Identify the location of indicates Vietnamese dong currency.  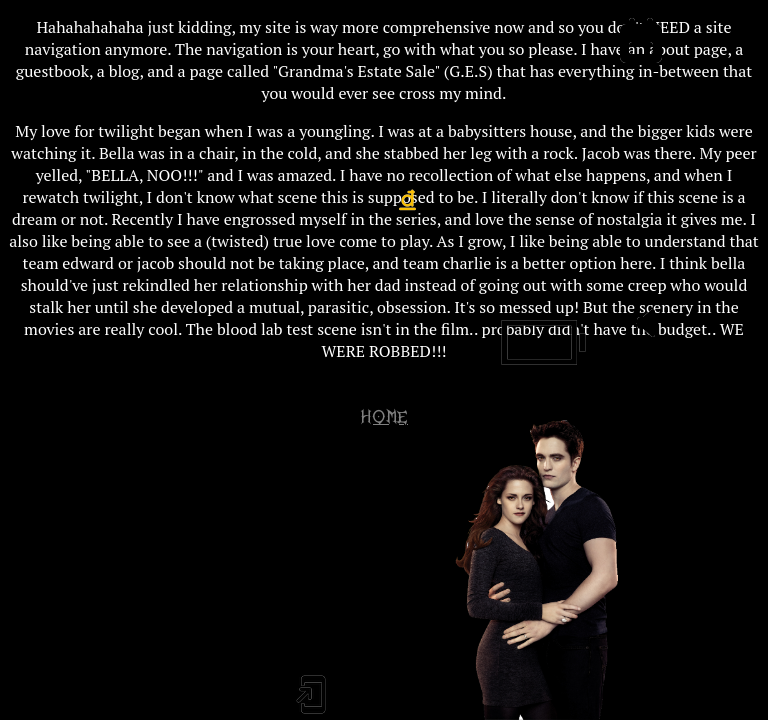
(407, 200).